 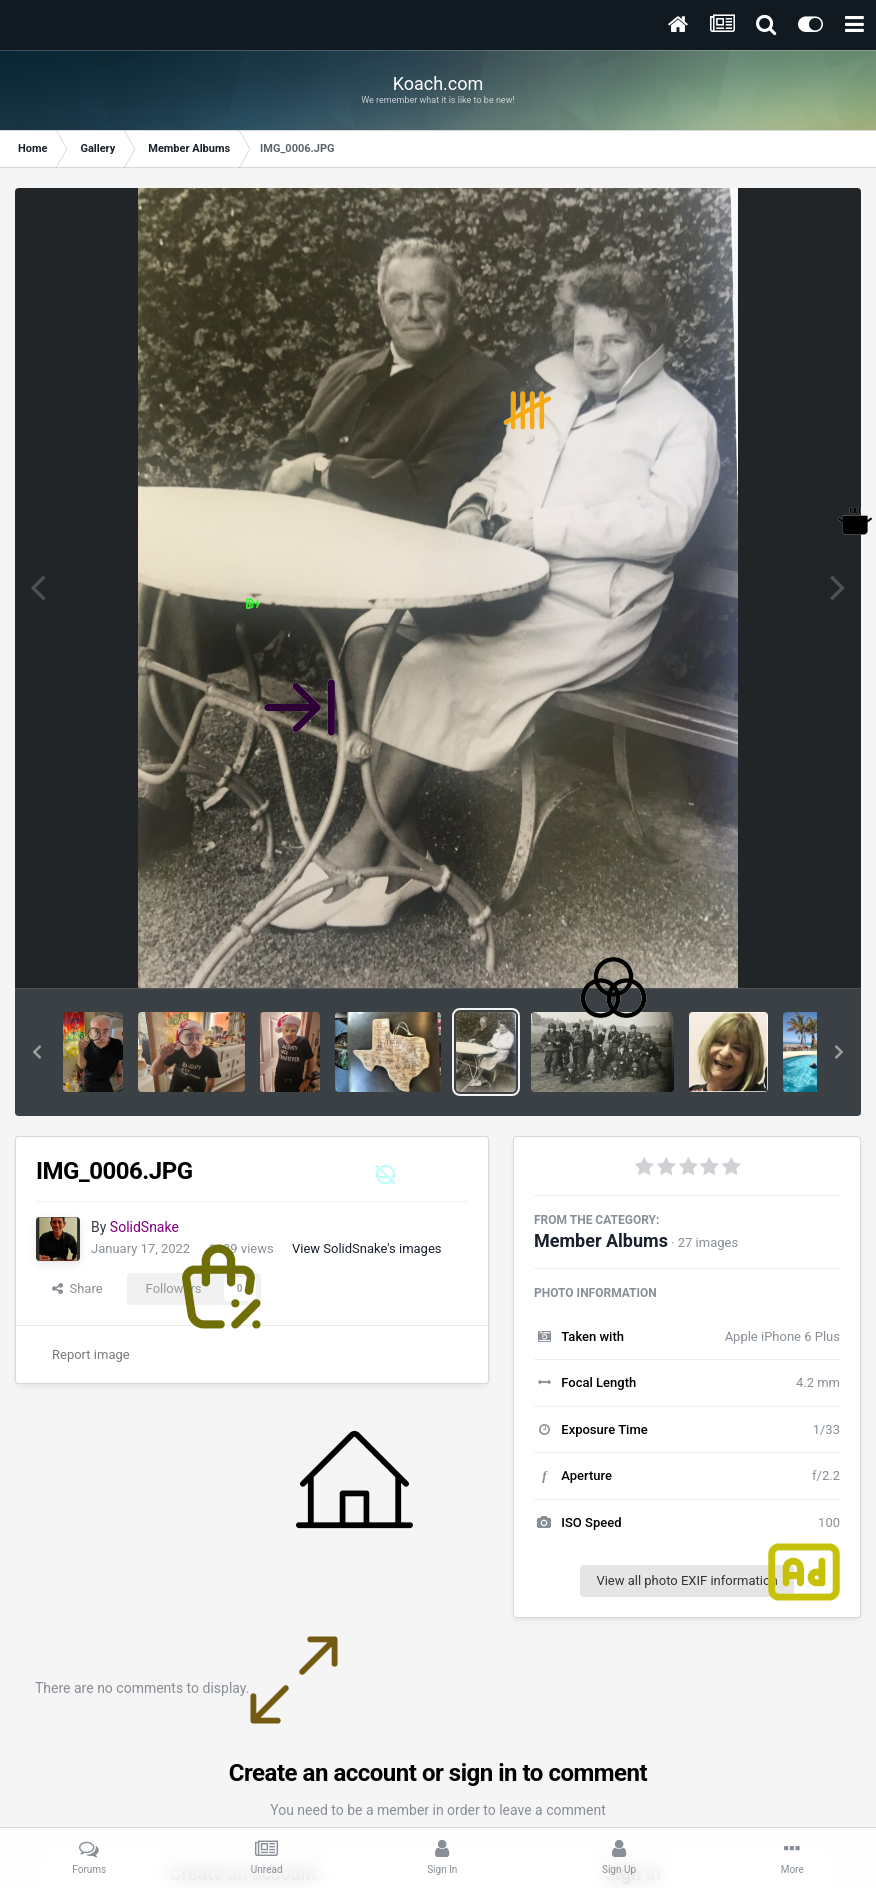 I want to click on move item to the end of a list, so click(x=299, y=707).